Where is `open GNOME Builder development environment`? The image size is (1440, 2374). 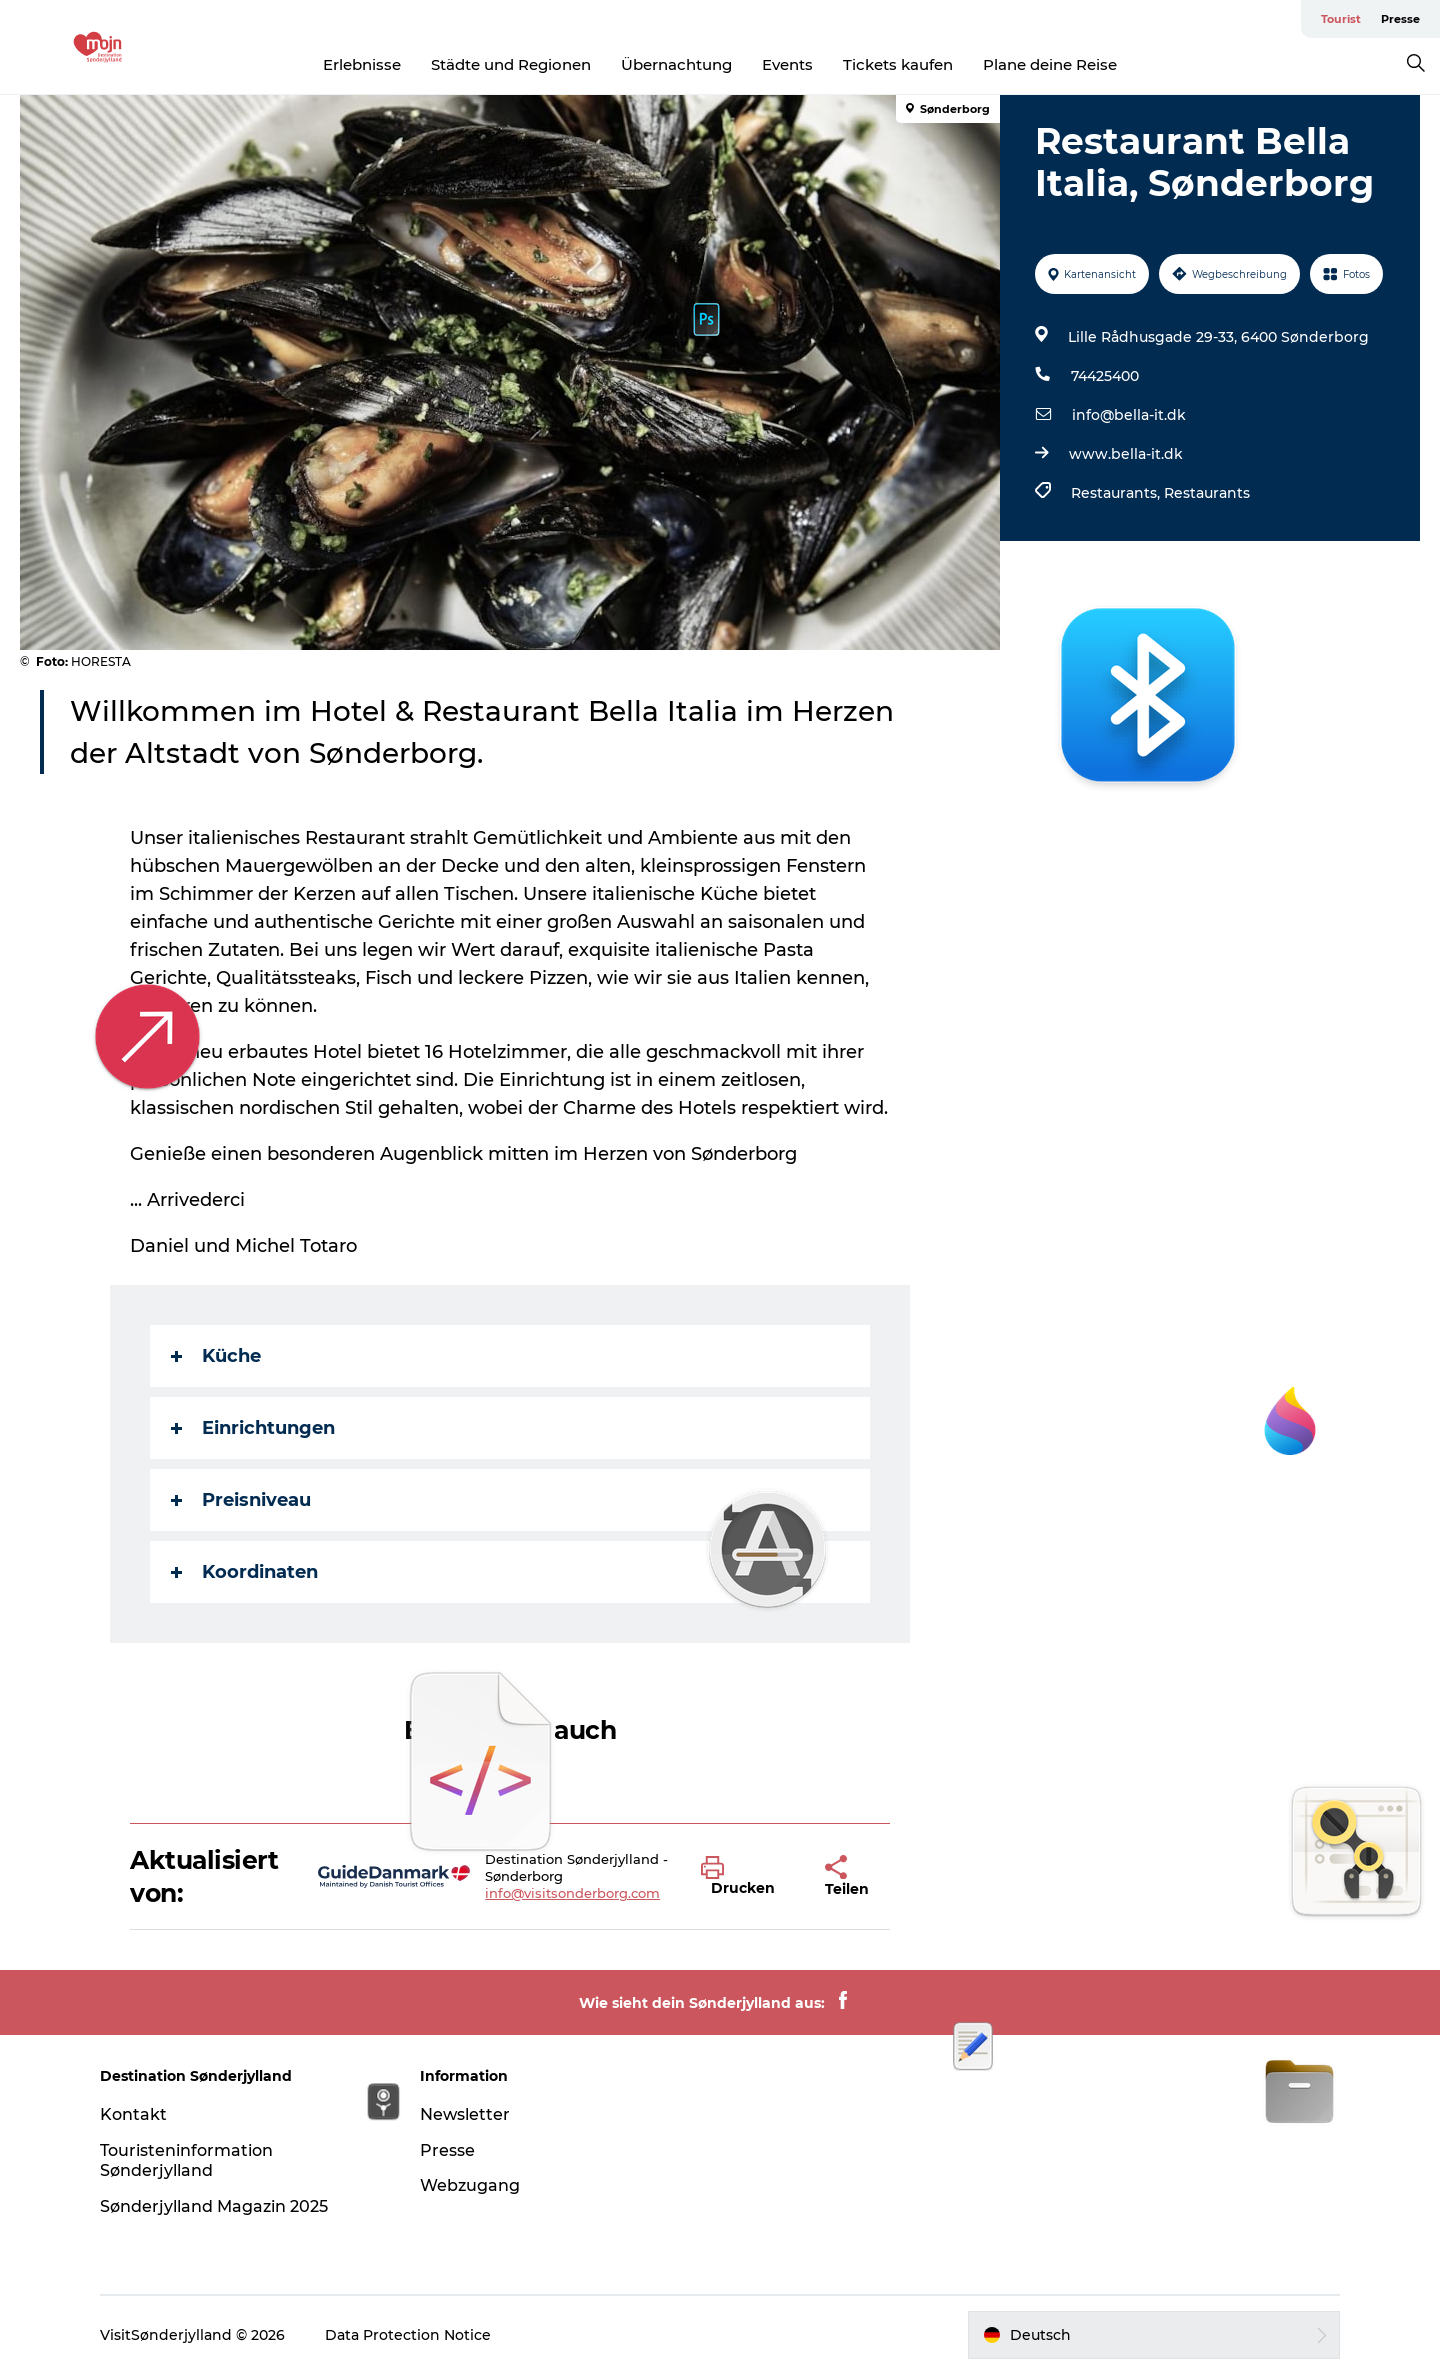 open GNOME Builder development environment is located at coordinates (1356, 1851).